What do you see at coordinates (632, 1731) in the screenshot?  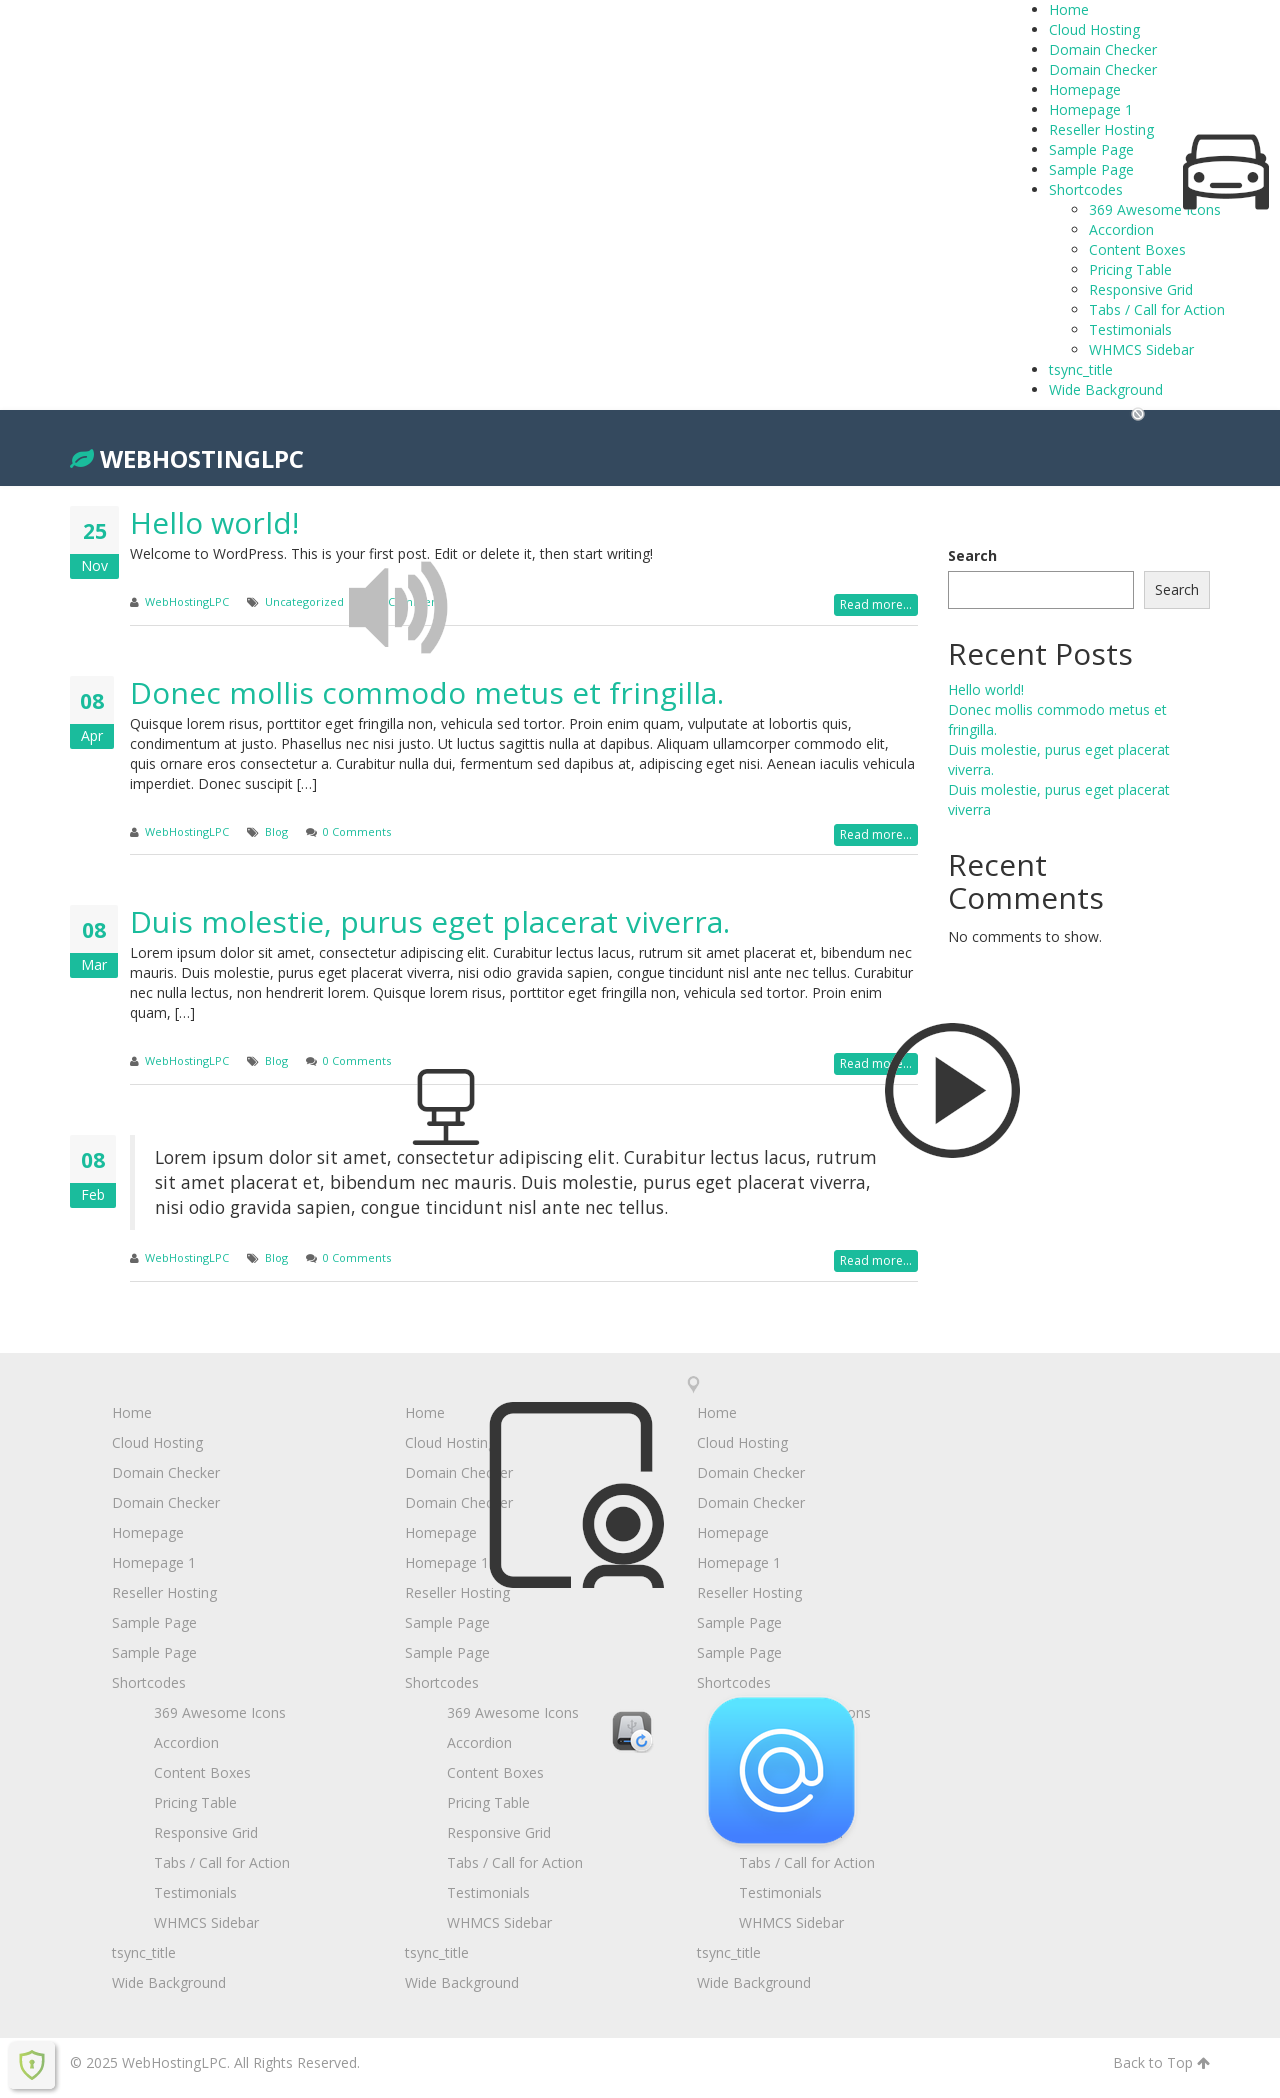 I see `format or erase a USB drive` at bounding box center [632, 1731].